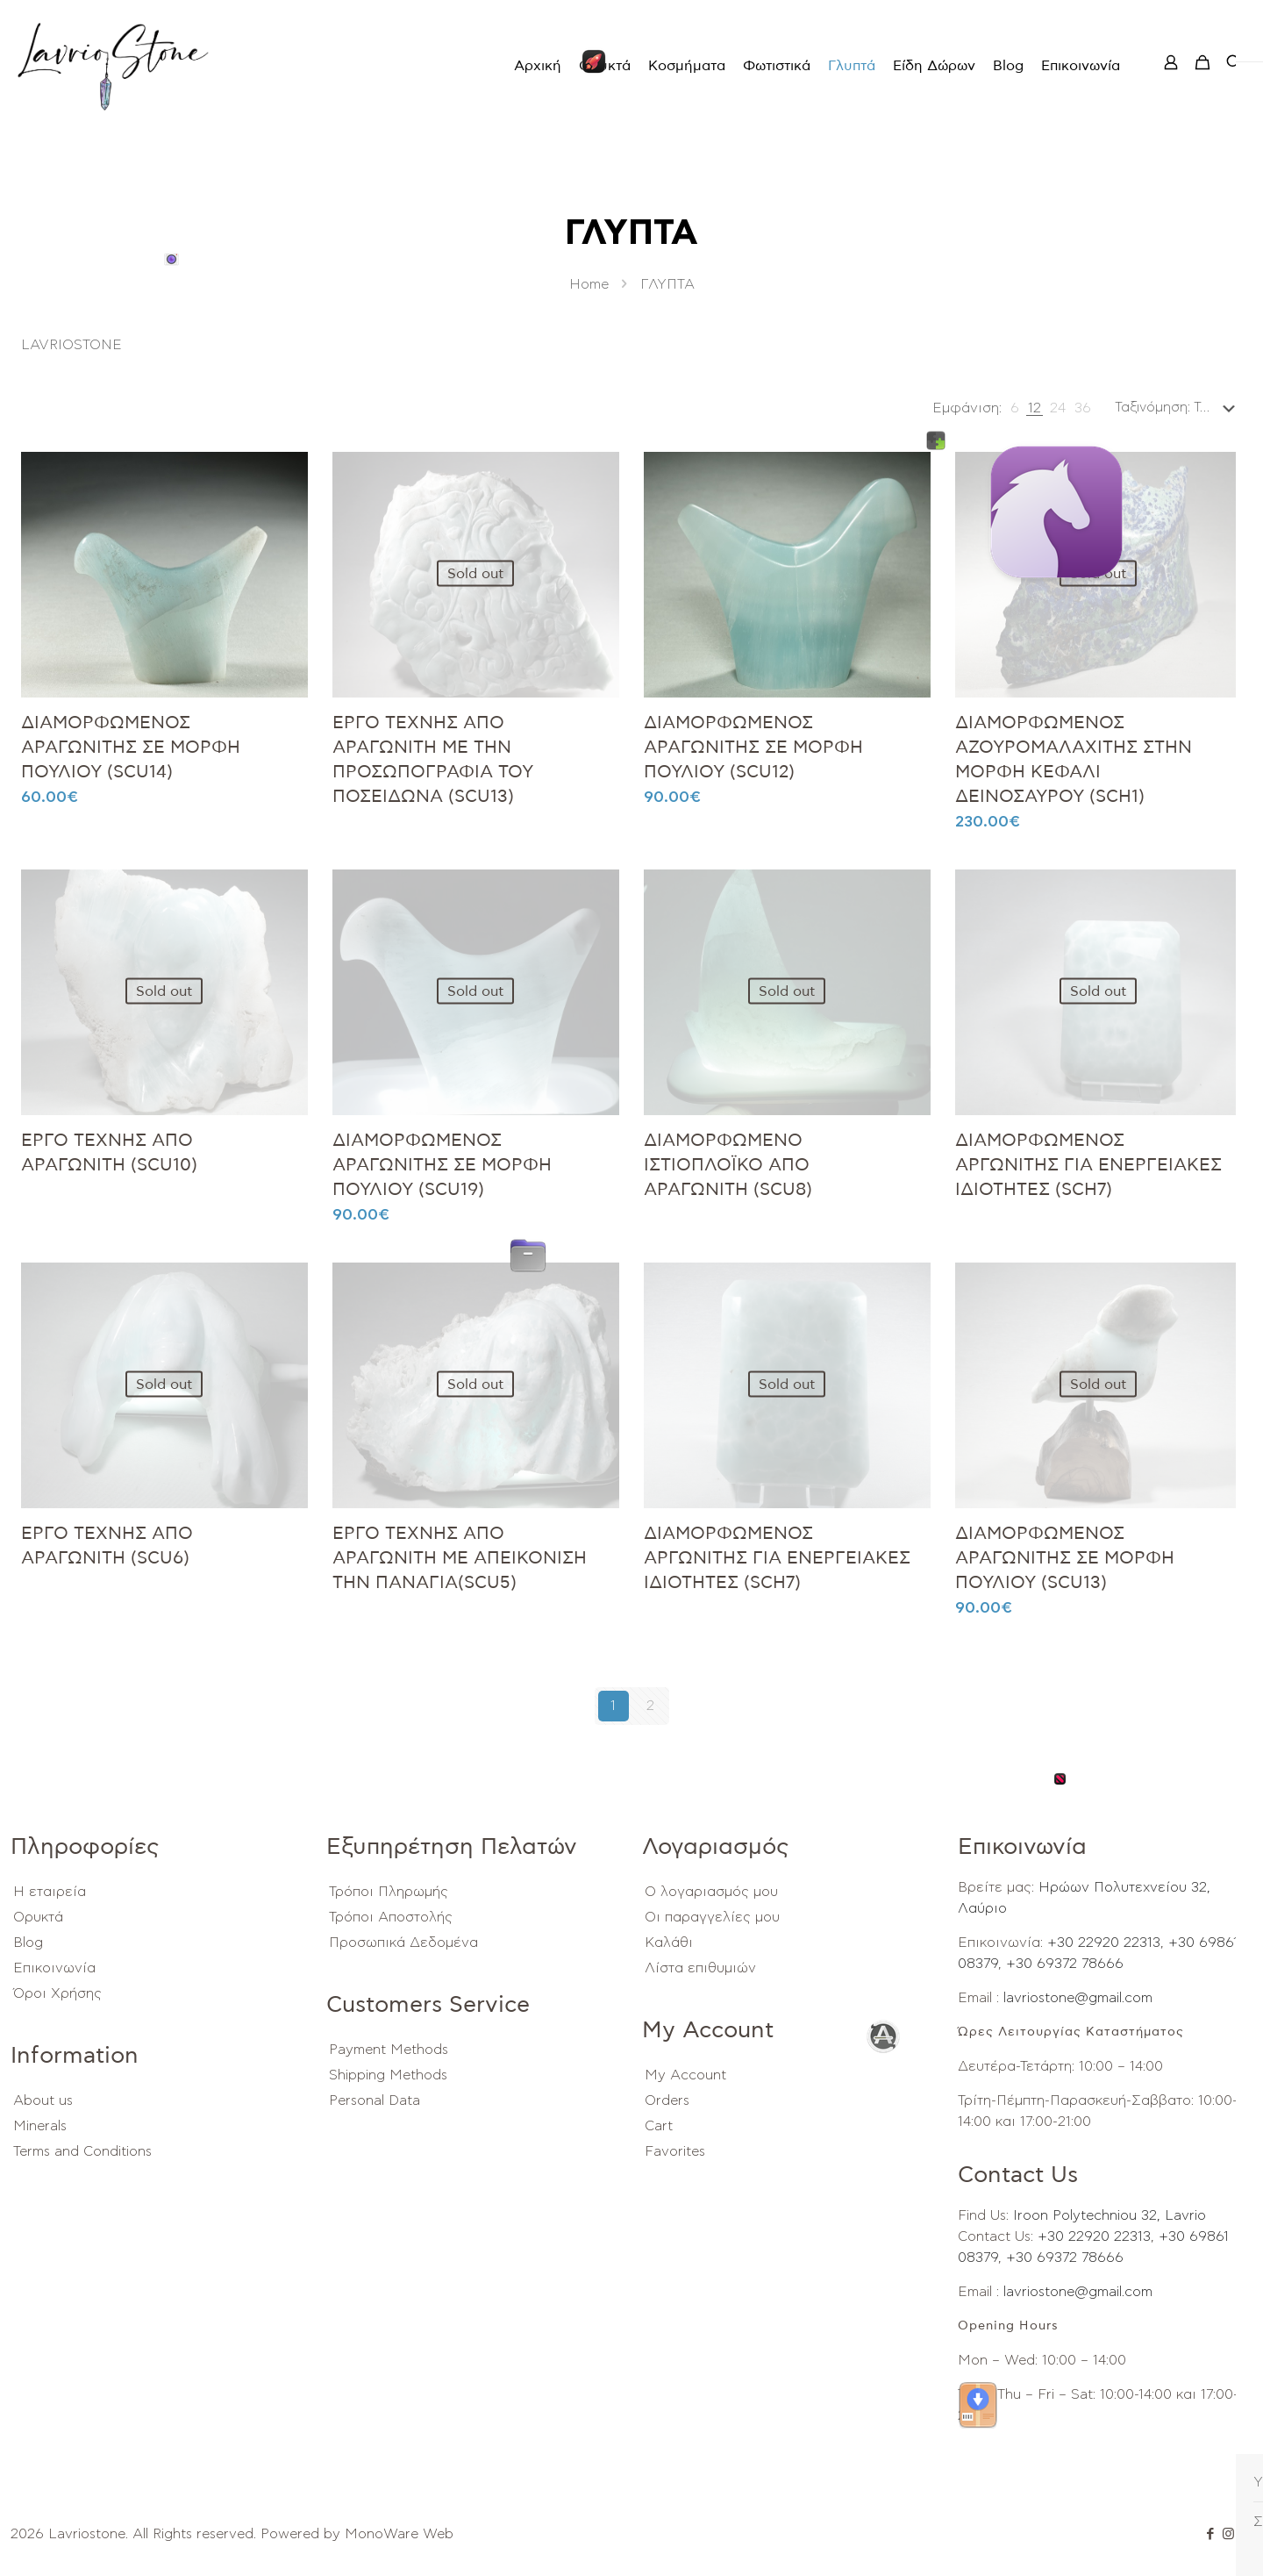 This screenshot has width=1263, height=2576. I want to click on open the games app or library, so click(594, 61).